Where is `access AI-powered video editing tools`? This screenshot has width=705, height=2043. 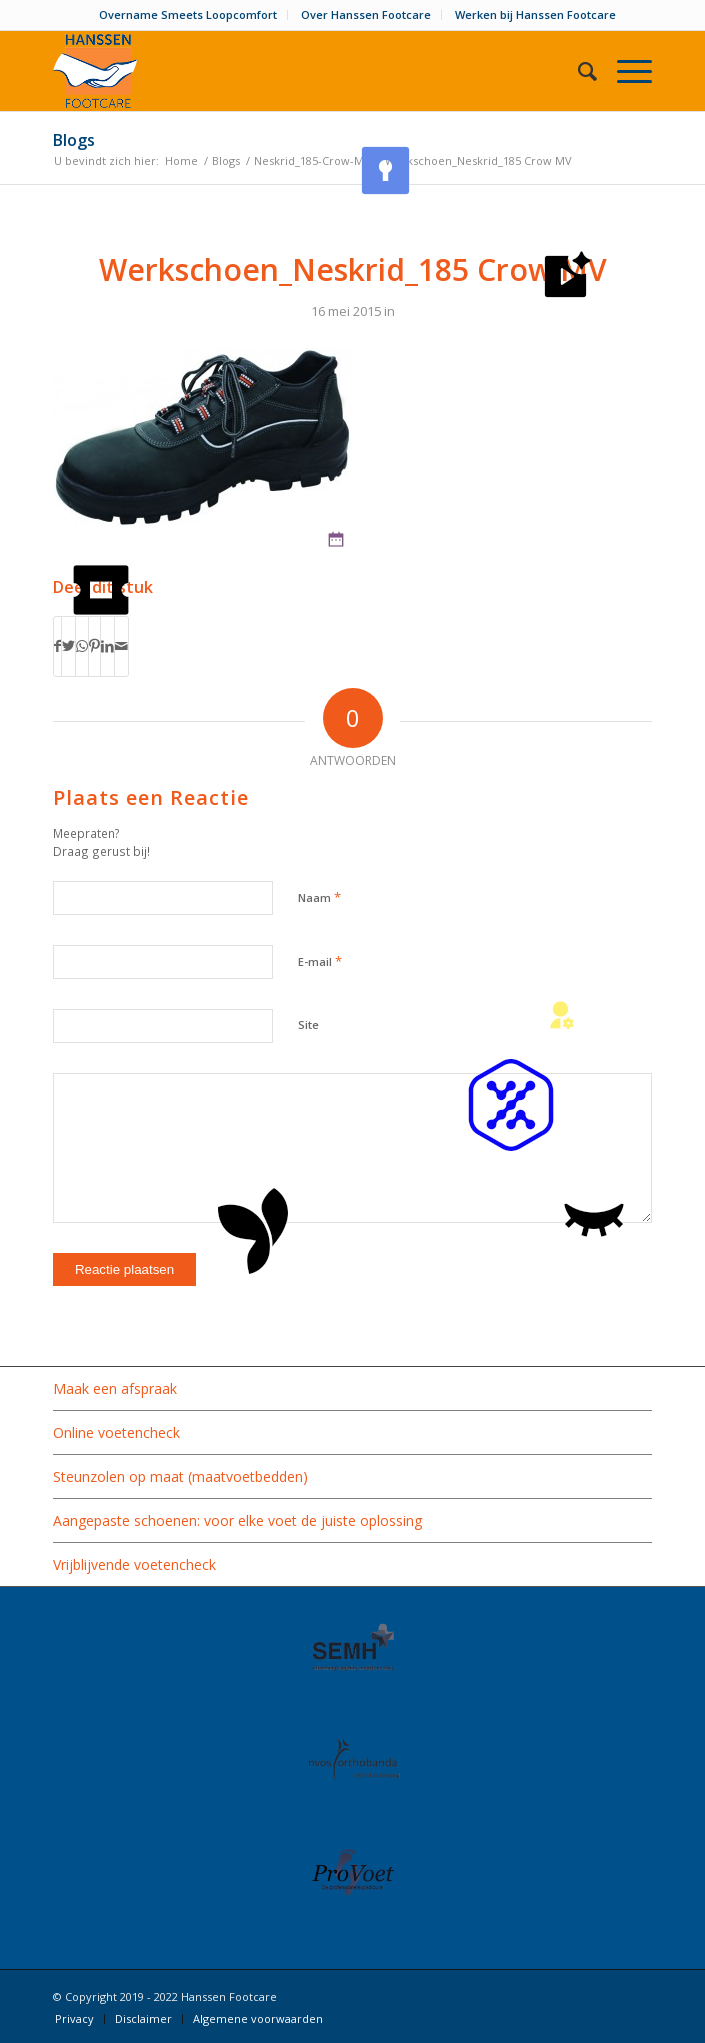 access AI-powered video editing tools is located at coordinates (565, 276).